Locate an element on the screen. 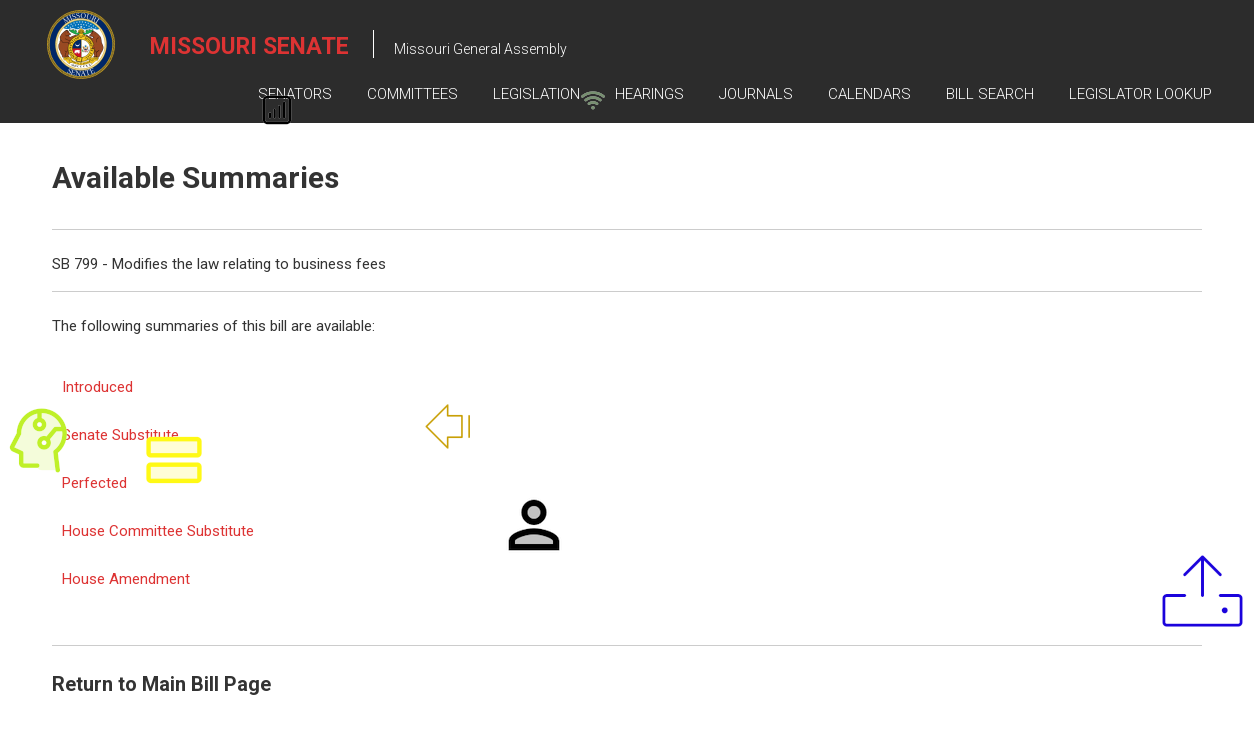 This screenshot has width=1254, height=732. upload a file or document is located at coordinates (1202, 595).